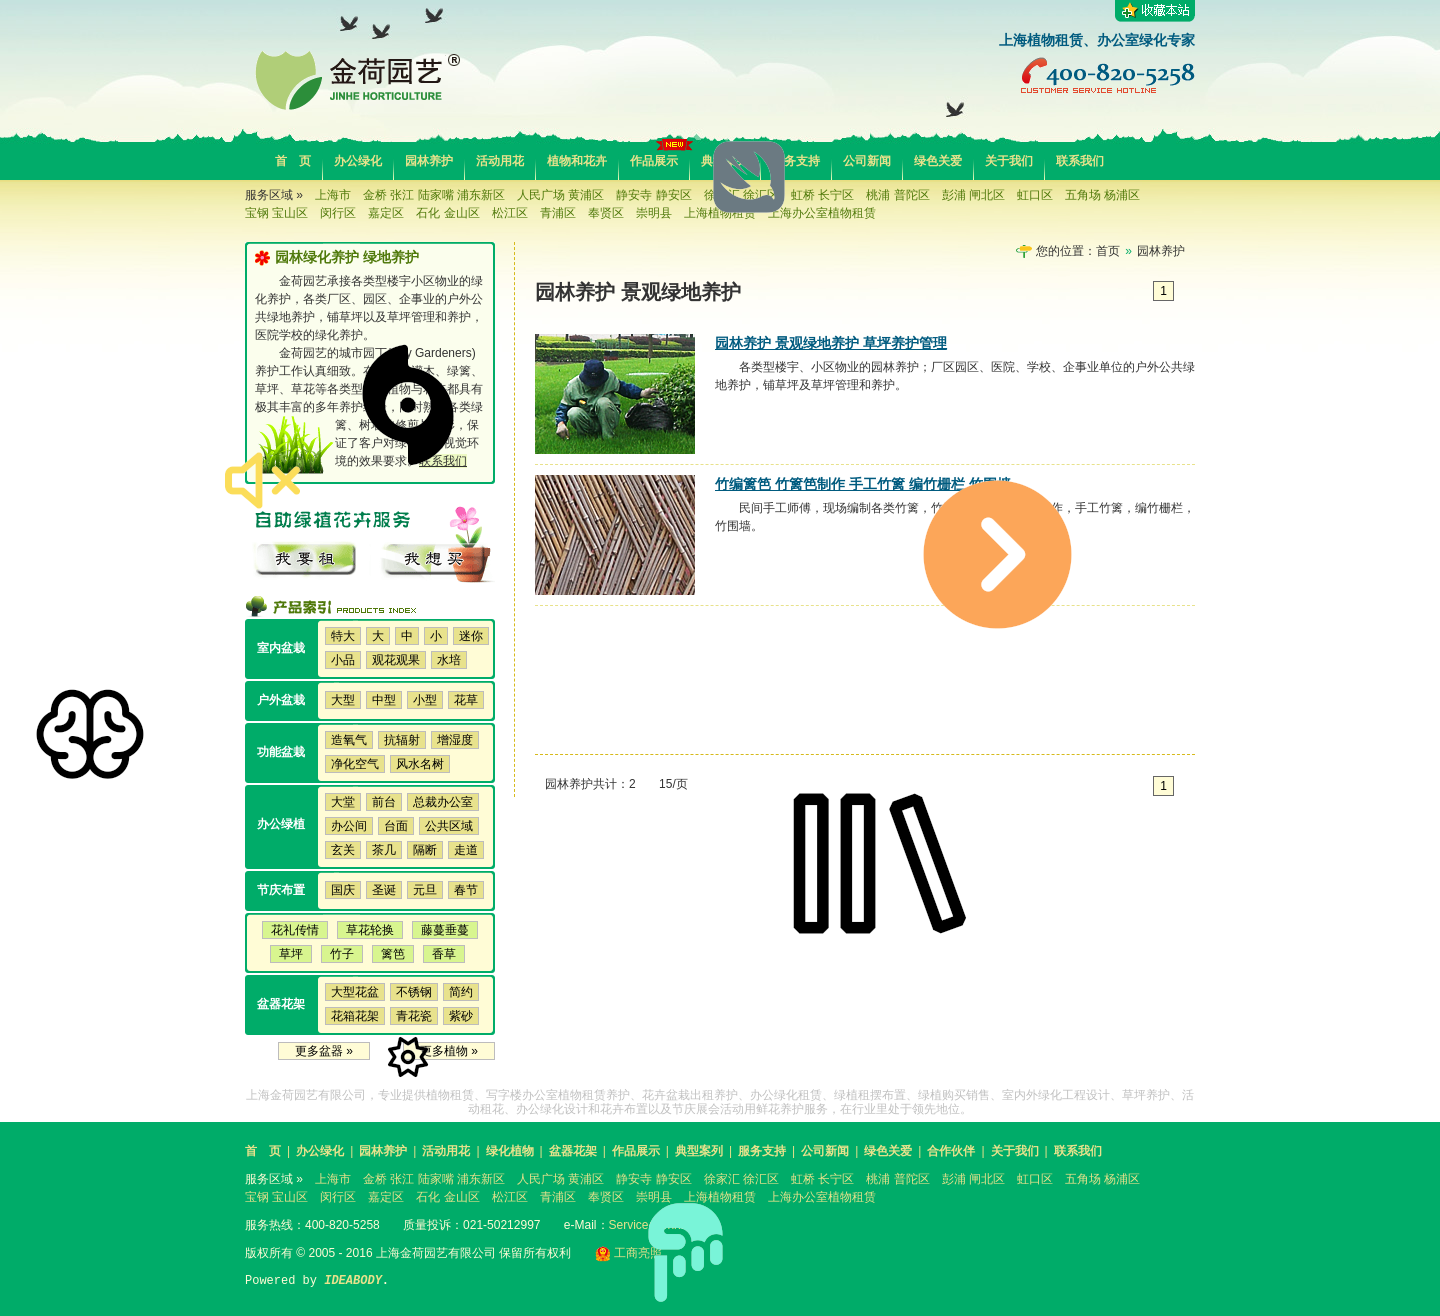 The height and width of the screenshot is (1316, 1440). I want to click on toggle light mode or bright theme, so click(408, 1057).